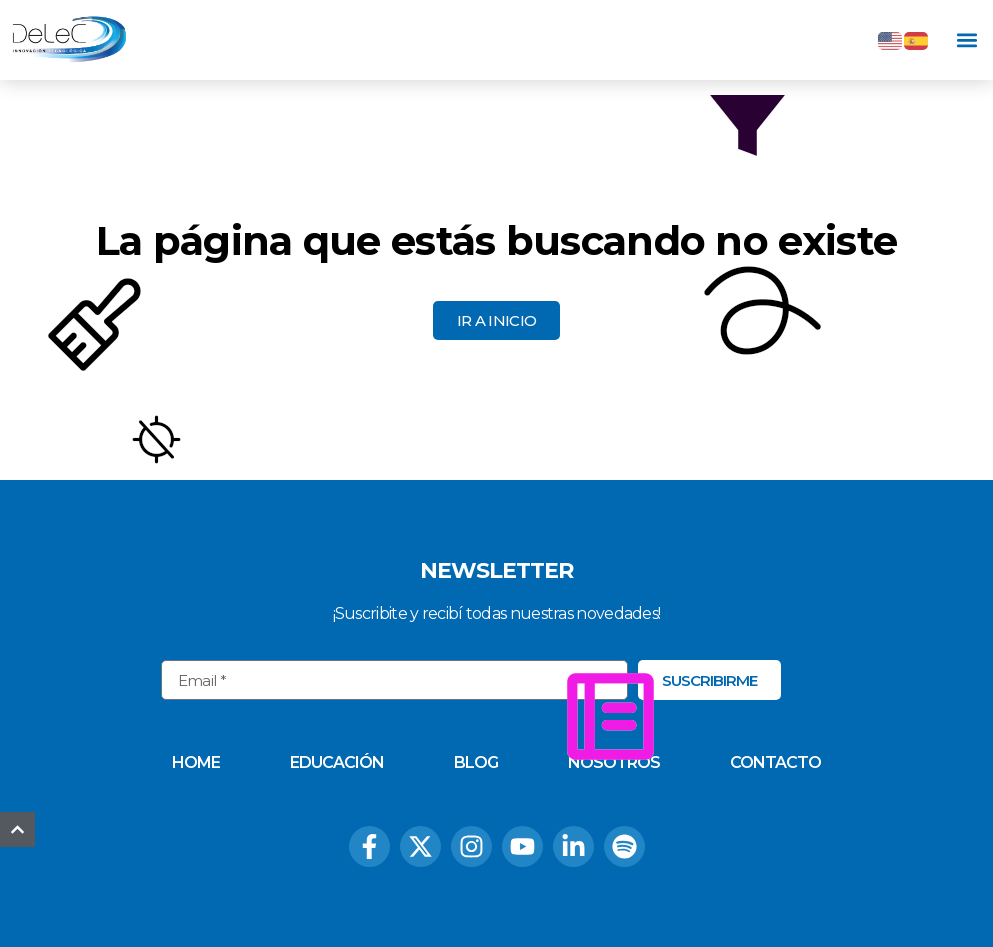  I want to click on filter or sort content, so click(747, 125).